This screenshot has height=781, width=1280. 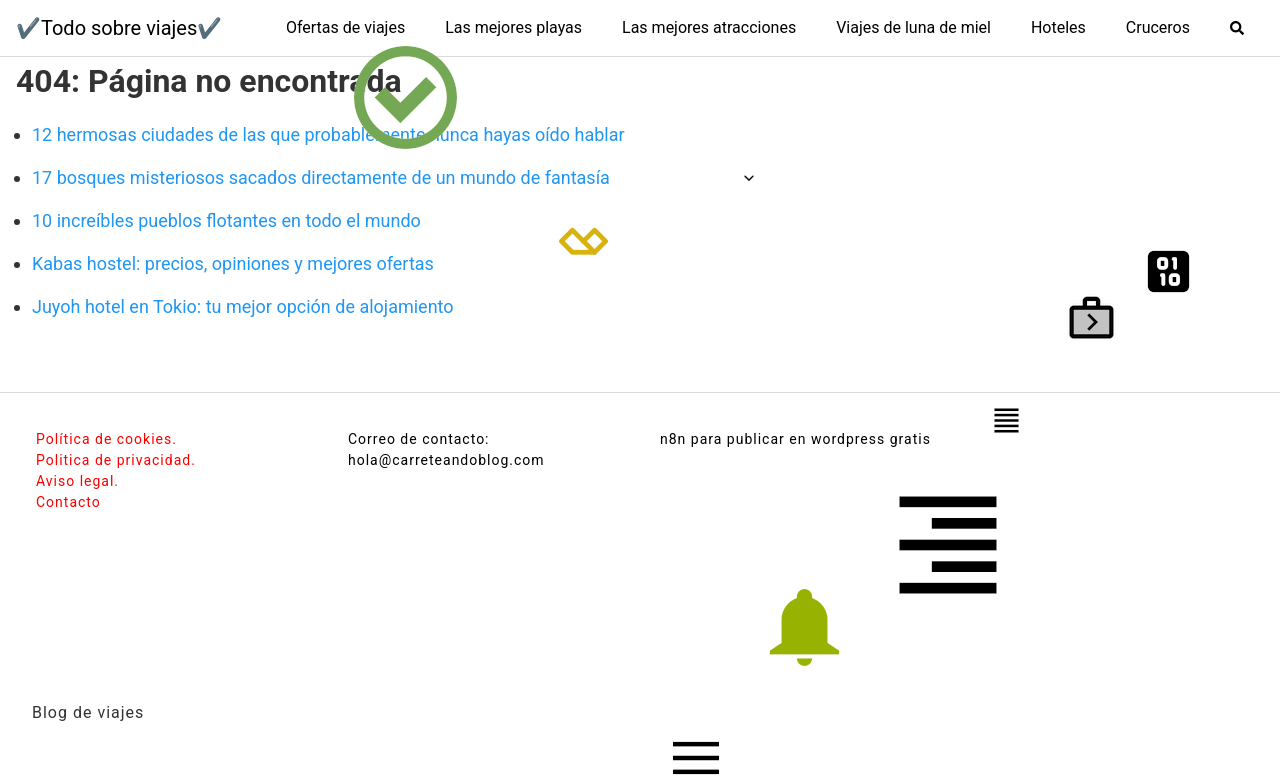 I want to click on justify text alignment, so click(x=1006, y=420).